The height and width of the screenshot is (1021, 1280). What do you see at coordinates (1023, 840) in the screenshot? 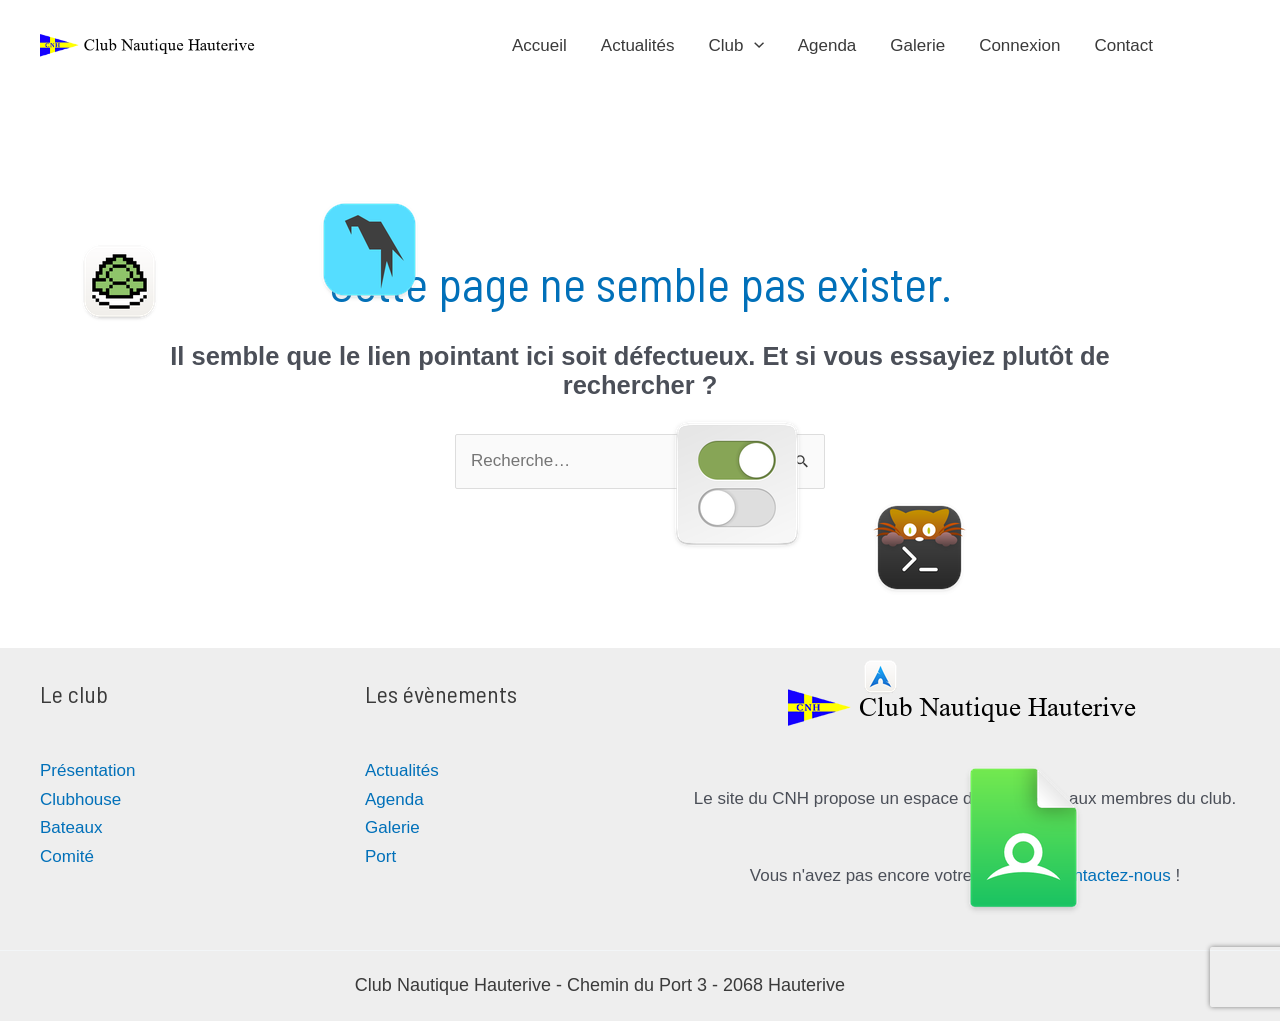
I see `a renderdoc capture file` at bounding box center [1023, 840].